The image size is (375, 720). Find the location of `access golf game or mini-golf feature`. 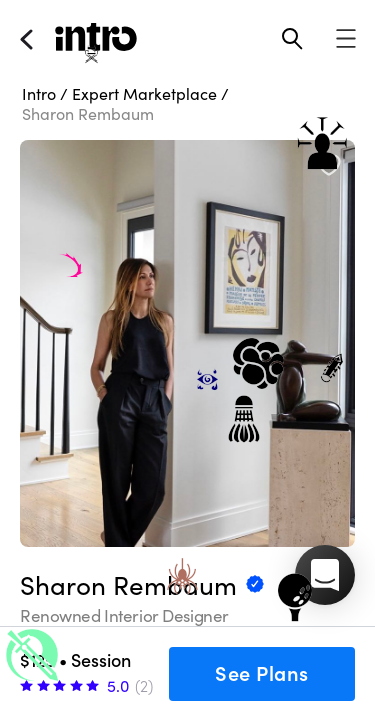

access golf game or mini-golf feature is located at coordinates (295, 597).